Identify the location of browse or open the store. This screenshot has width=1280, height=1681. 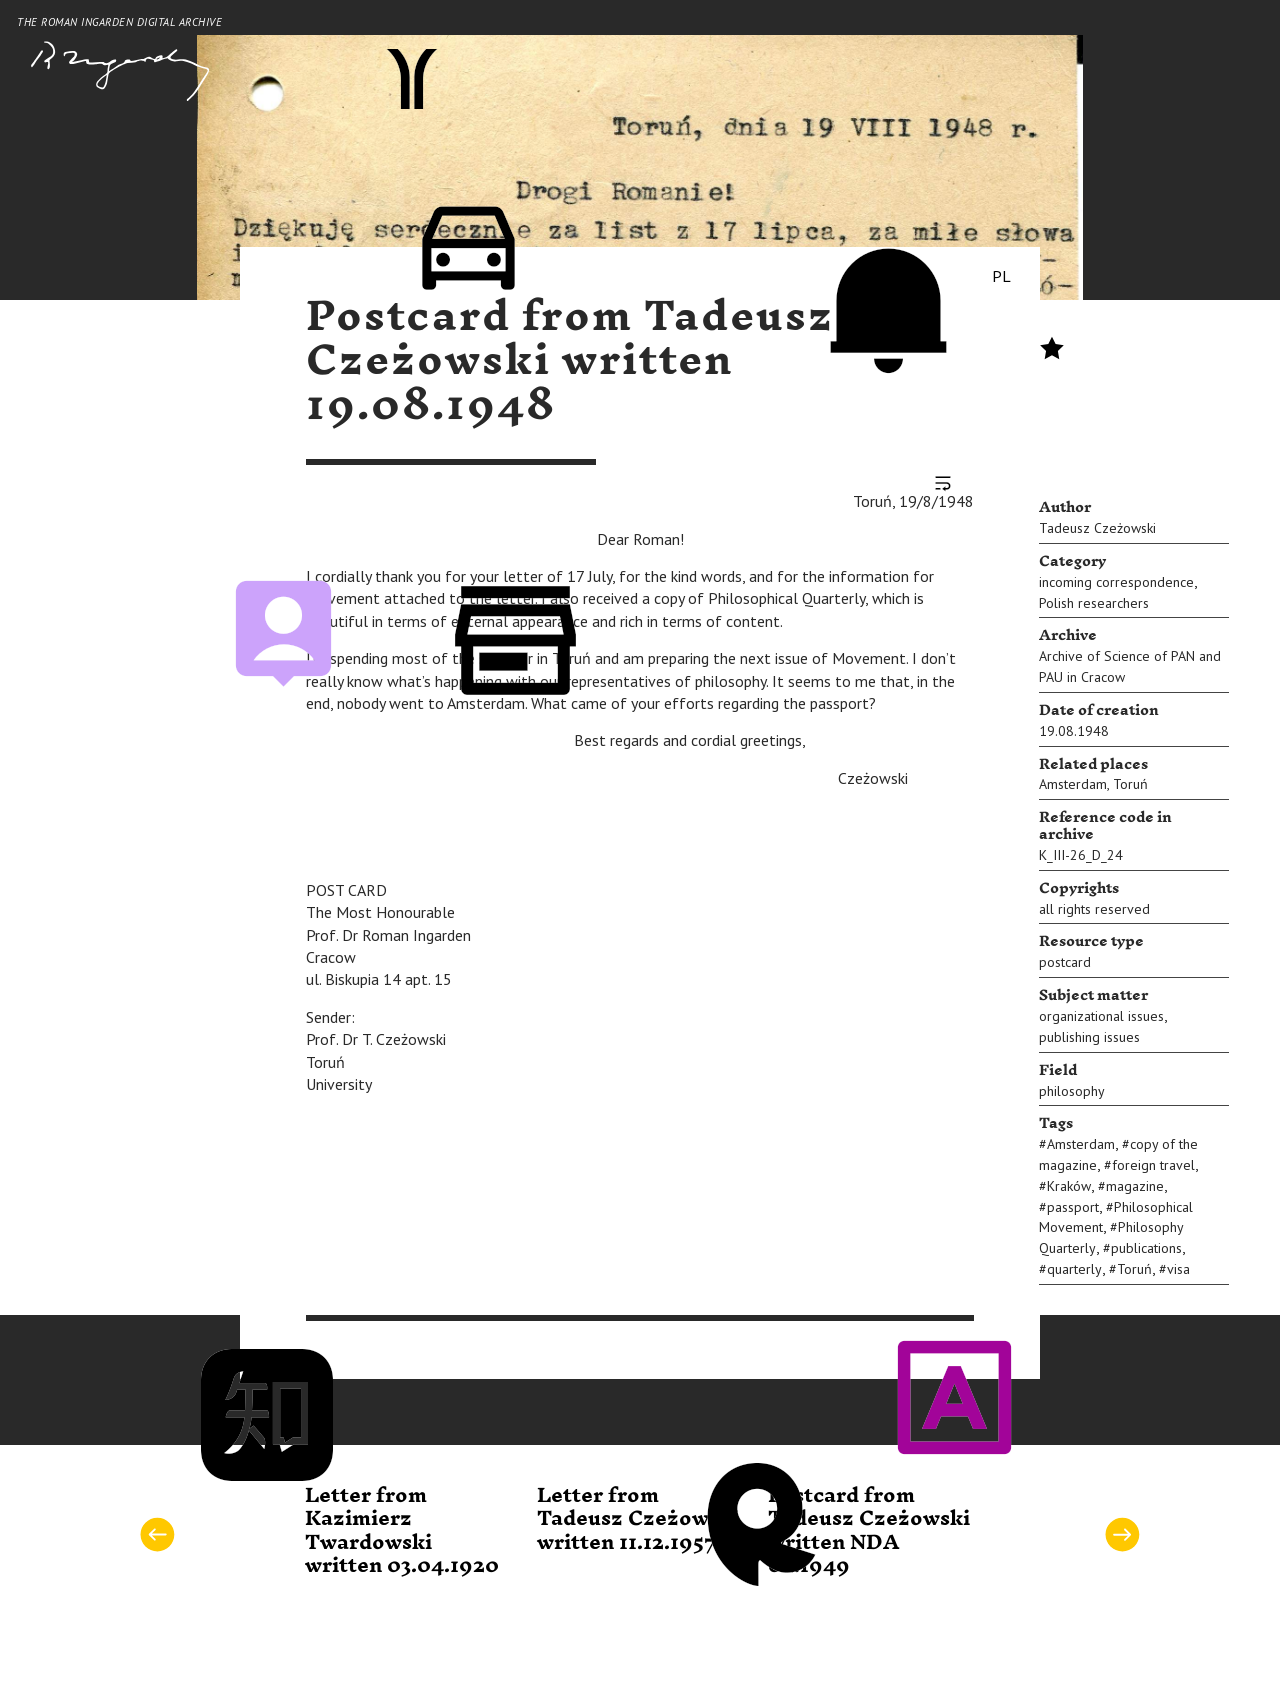
(515, 640).